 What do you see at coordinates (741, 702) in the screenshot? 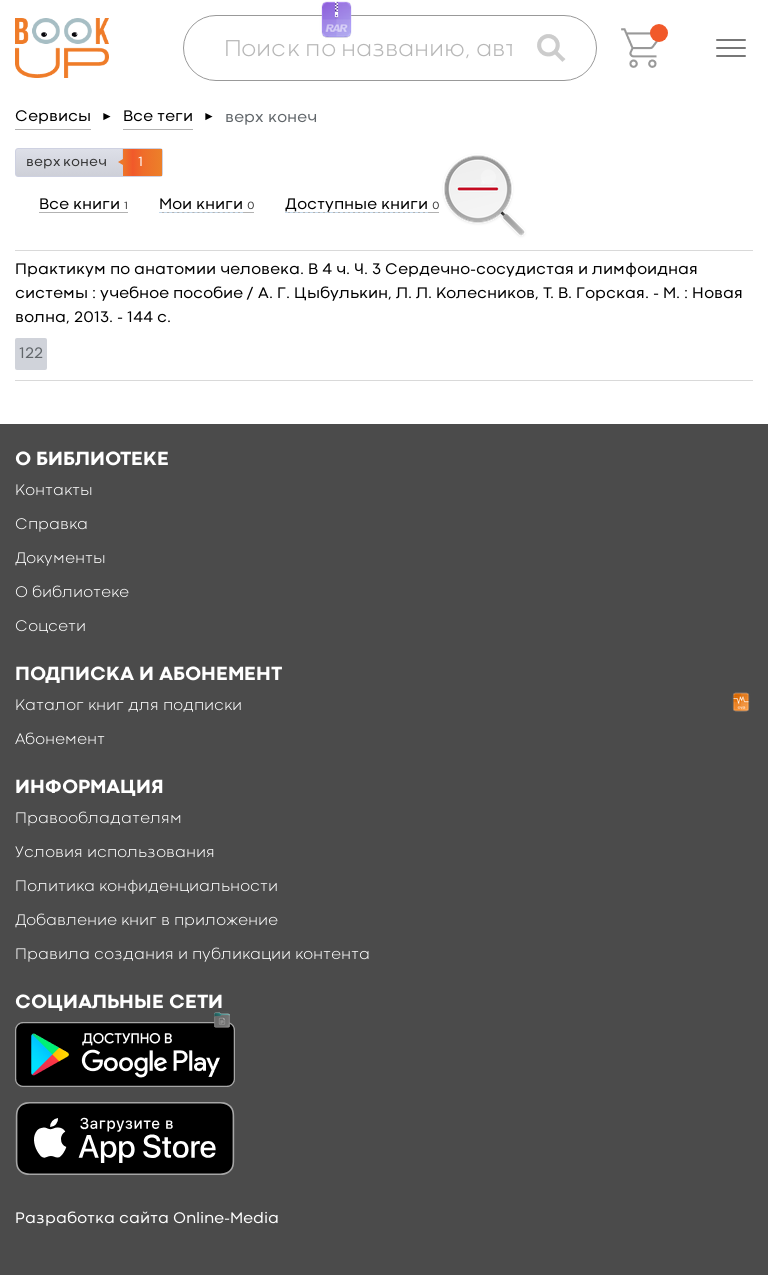
I see `open a VirtualBox appliance file (.ova)` at bounding box center [741, 702].